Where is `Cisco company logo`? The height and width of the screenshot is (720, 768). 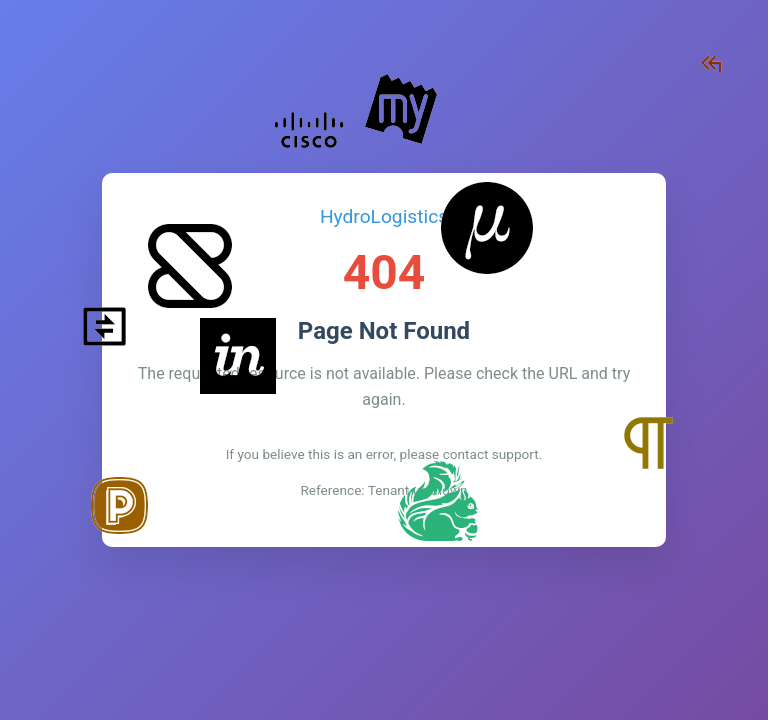 Cisco company logo is located at coordinates (309, 130).